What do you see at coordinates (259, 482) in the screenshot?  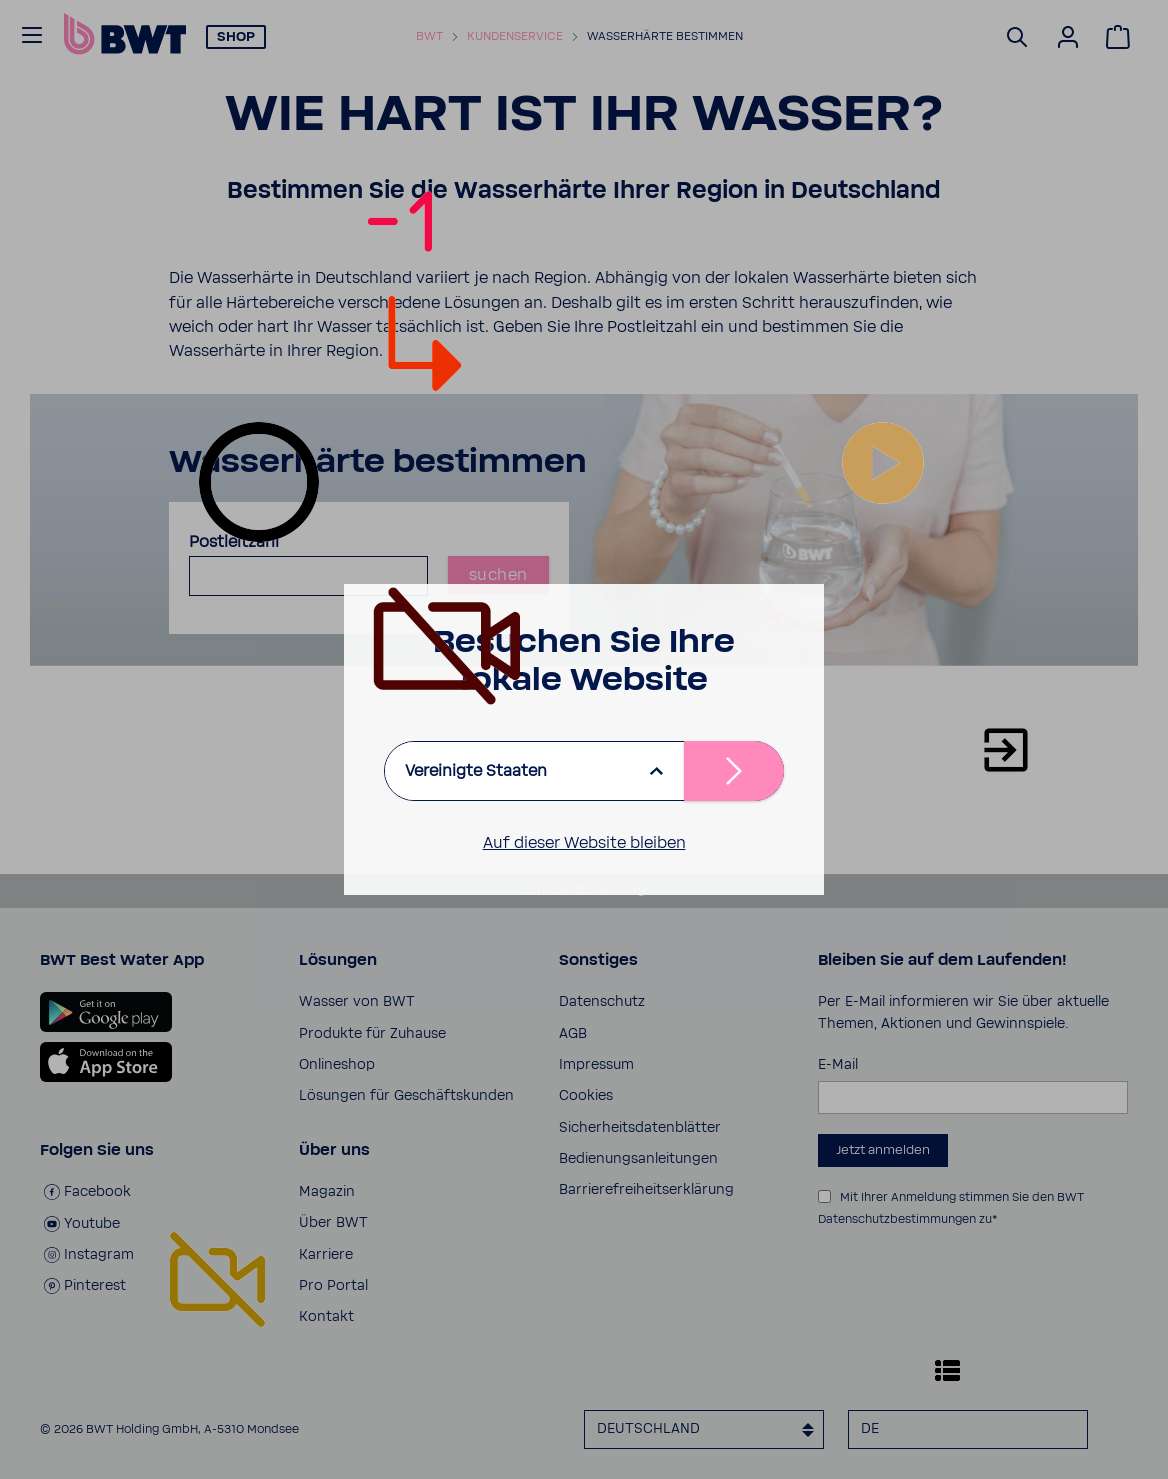 I see `indicates dry clean only care instruction` at bounding box center [259, 482].